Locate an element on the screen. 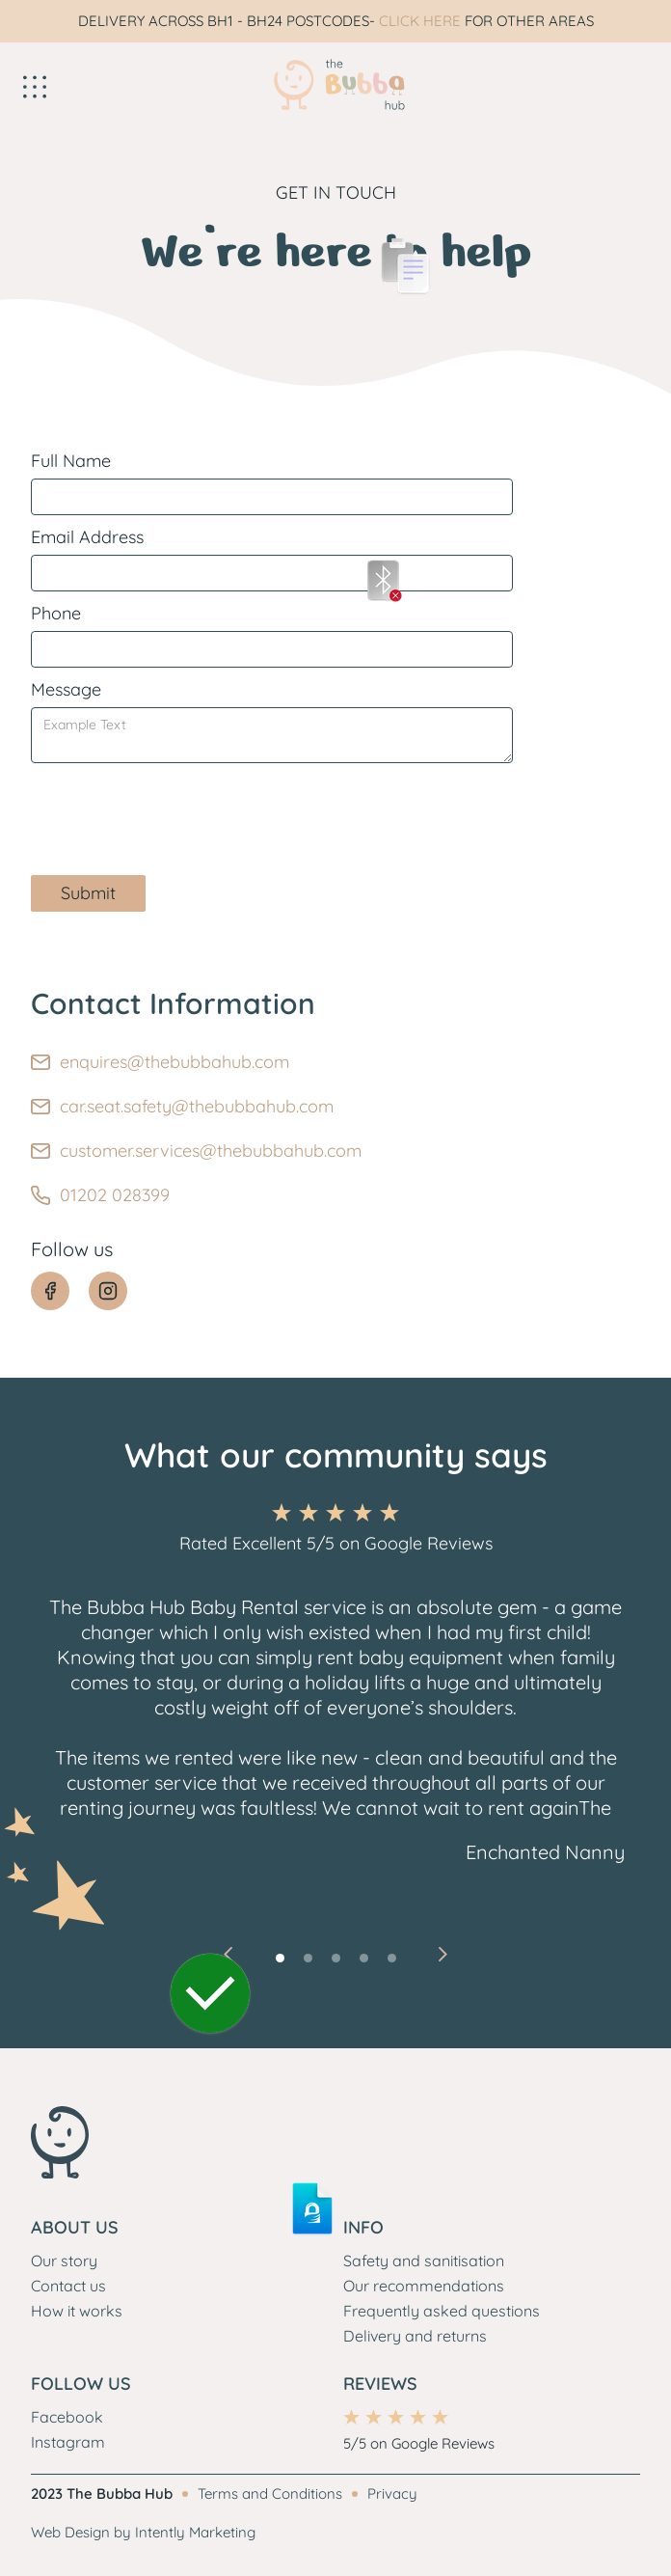 The width and height of the screenshot is (671, 2576). paste content from clipboard is located at coordinates (405, 265).